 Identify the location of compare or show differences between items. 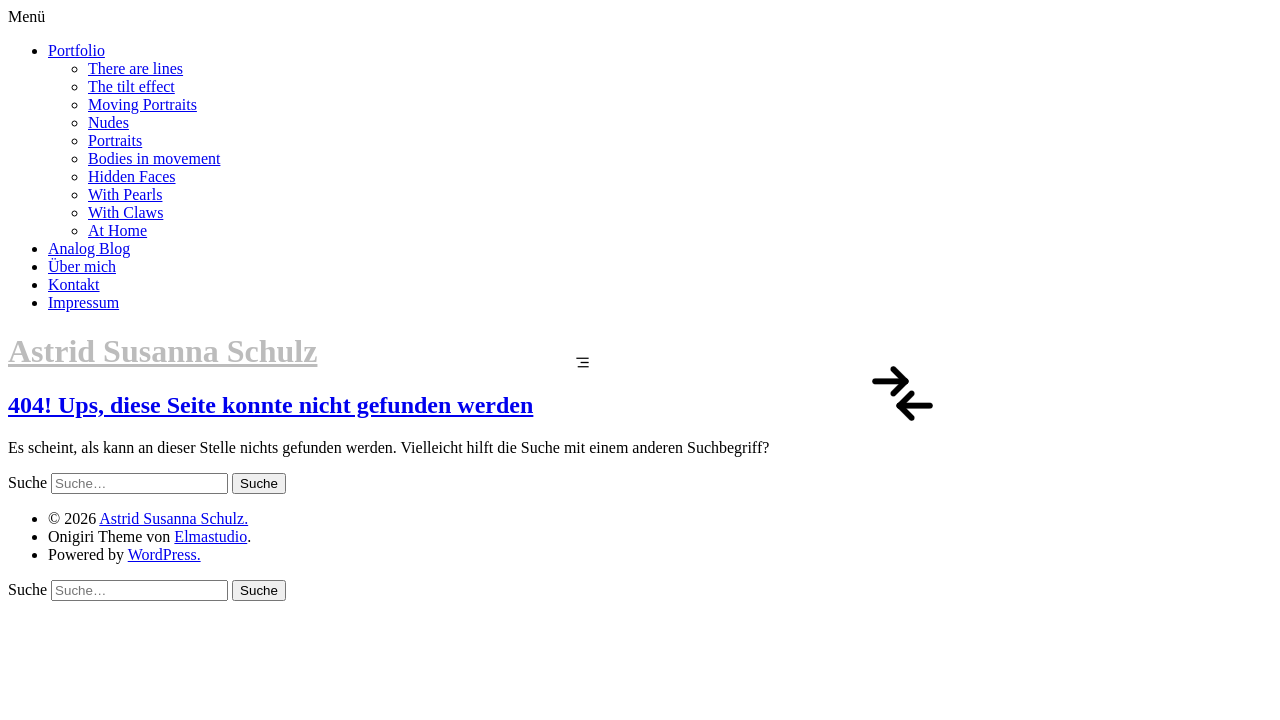
(902, 393).